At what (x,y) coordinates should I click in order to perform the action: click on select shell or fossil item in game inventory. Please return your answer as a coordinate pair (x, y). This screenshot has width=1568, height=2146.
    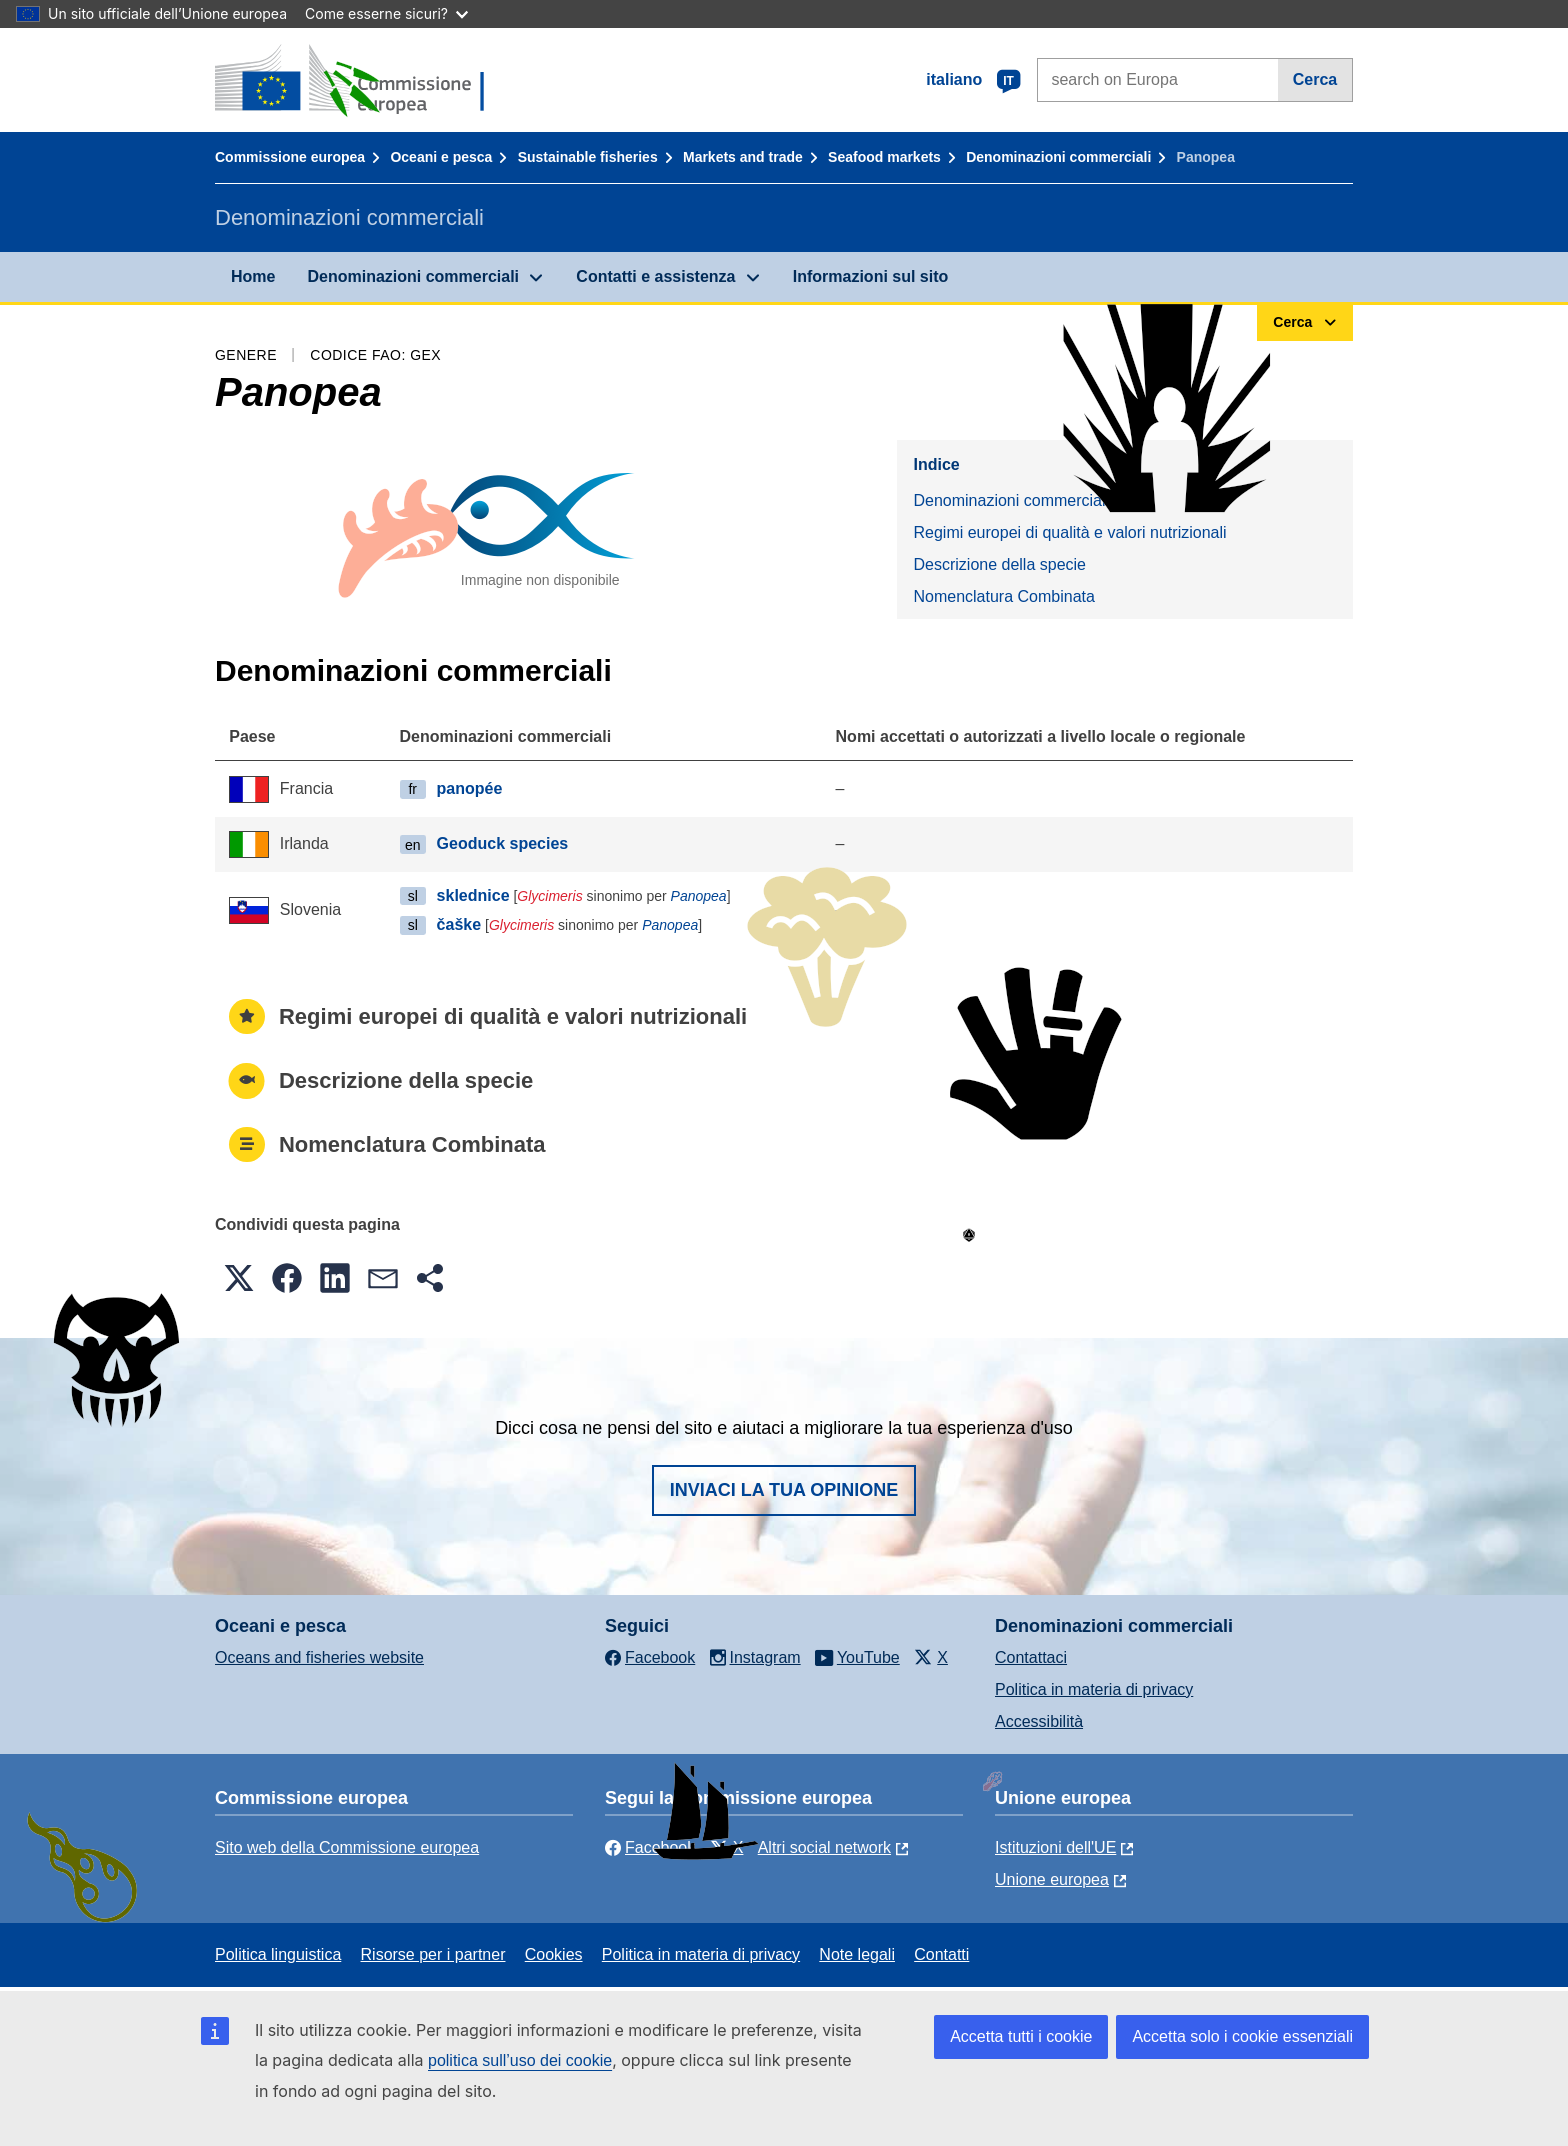
    Looking at the image, I should click on (398, 538).